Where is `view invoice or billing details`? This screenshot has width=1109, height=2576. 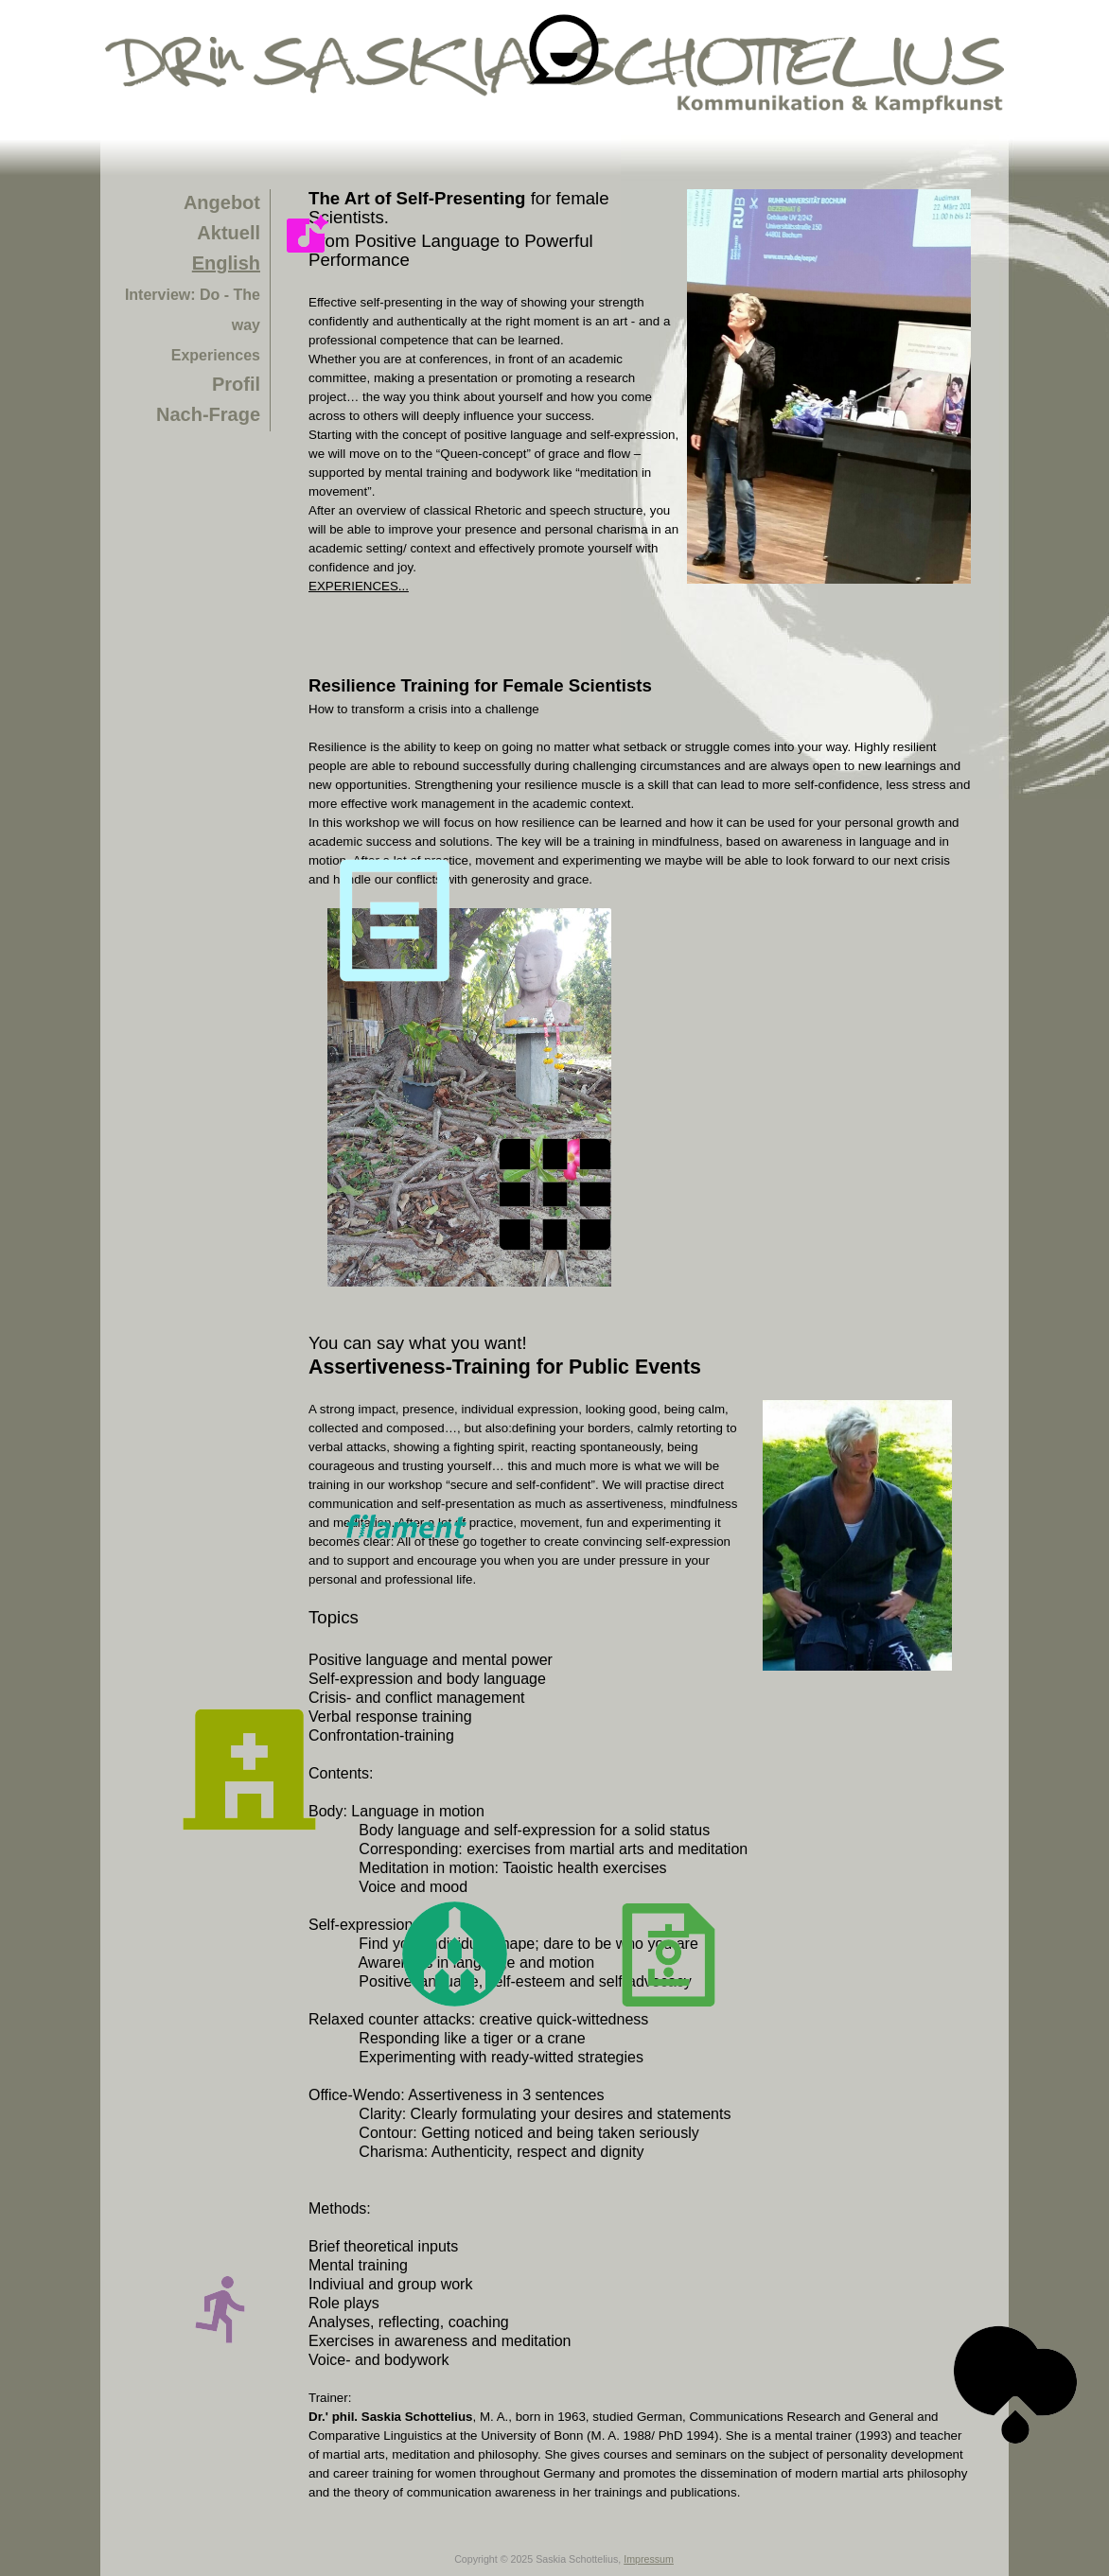
view invoice or billing details is located at coordinates (395, 920).